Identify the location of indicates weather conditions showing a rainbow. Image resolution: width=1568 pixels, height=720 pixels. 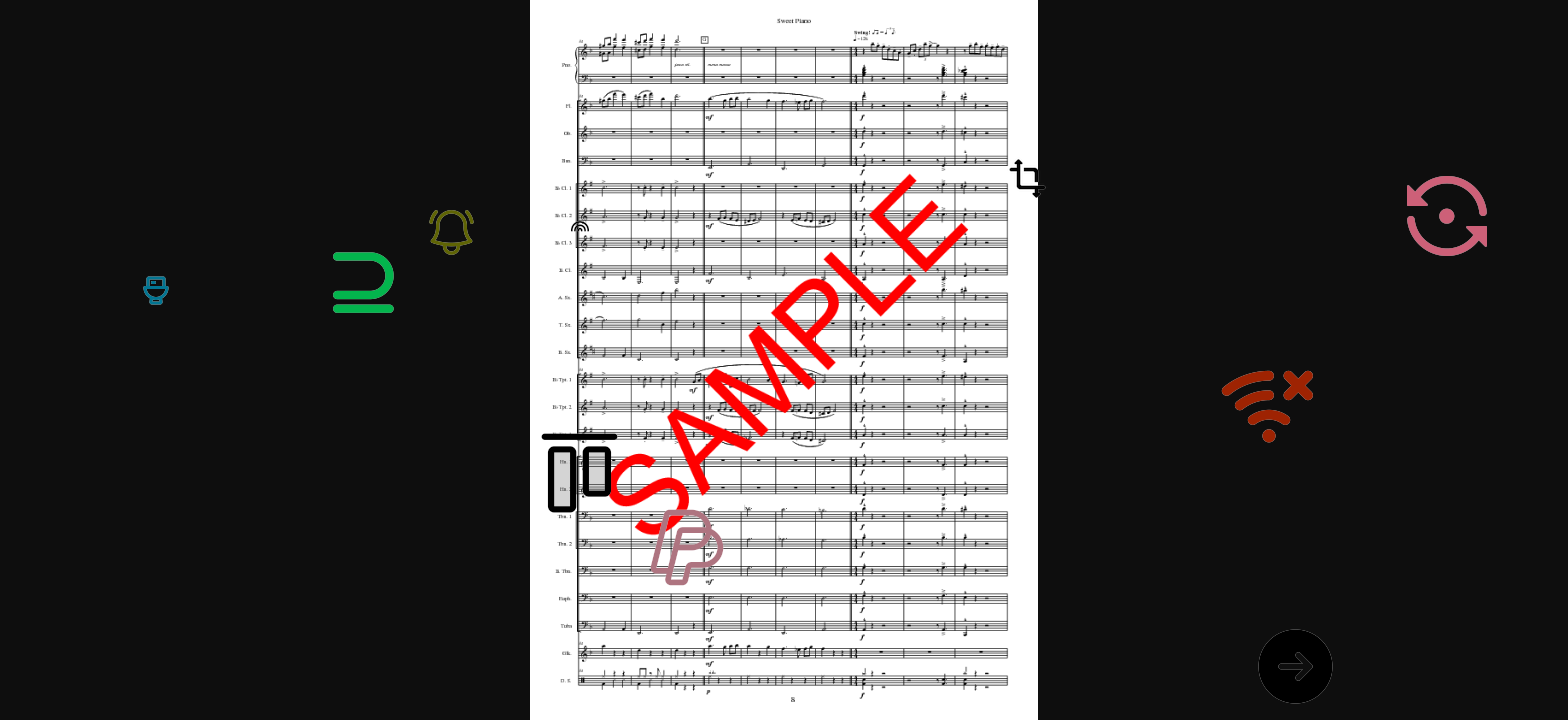
(580, 227).